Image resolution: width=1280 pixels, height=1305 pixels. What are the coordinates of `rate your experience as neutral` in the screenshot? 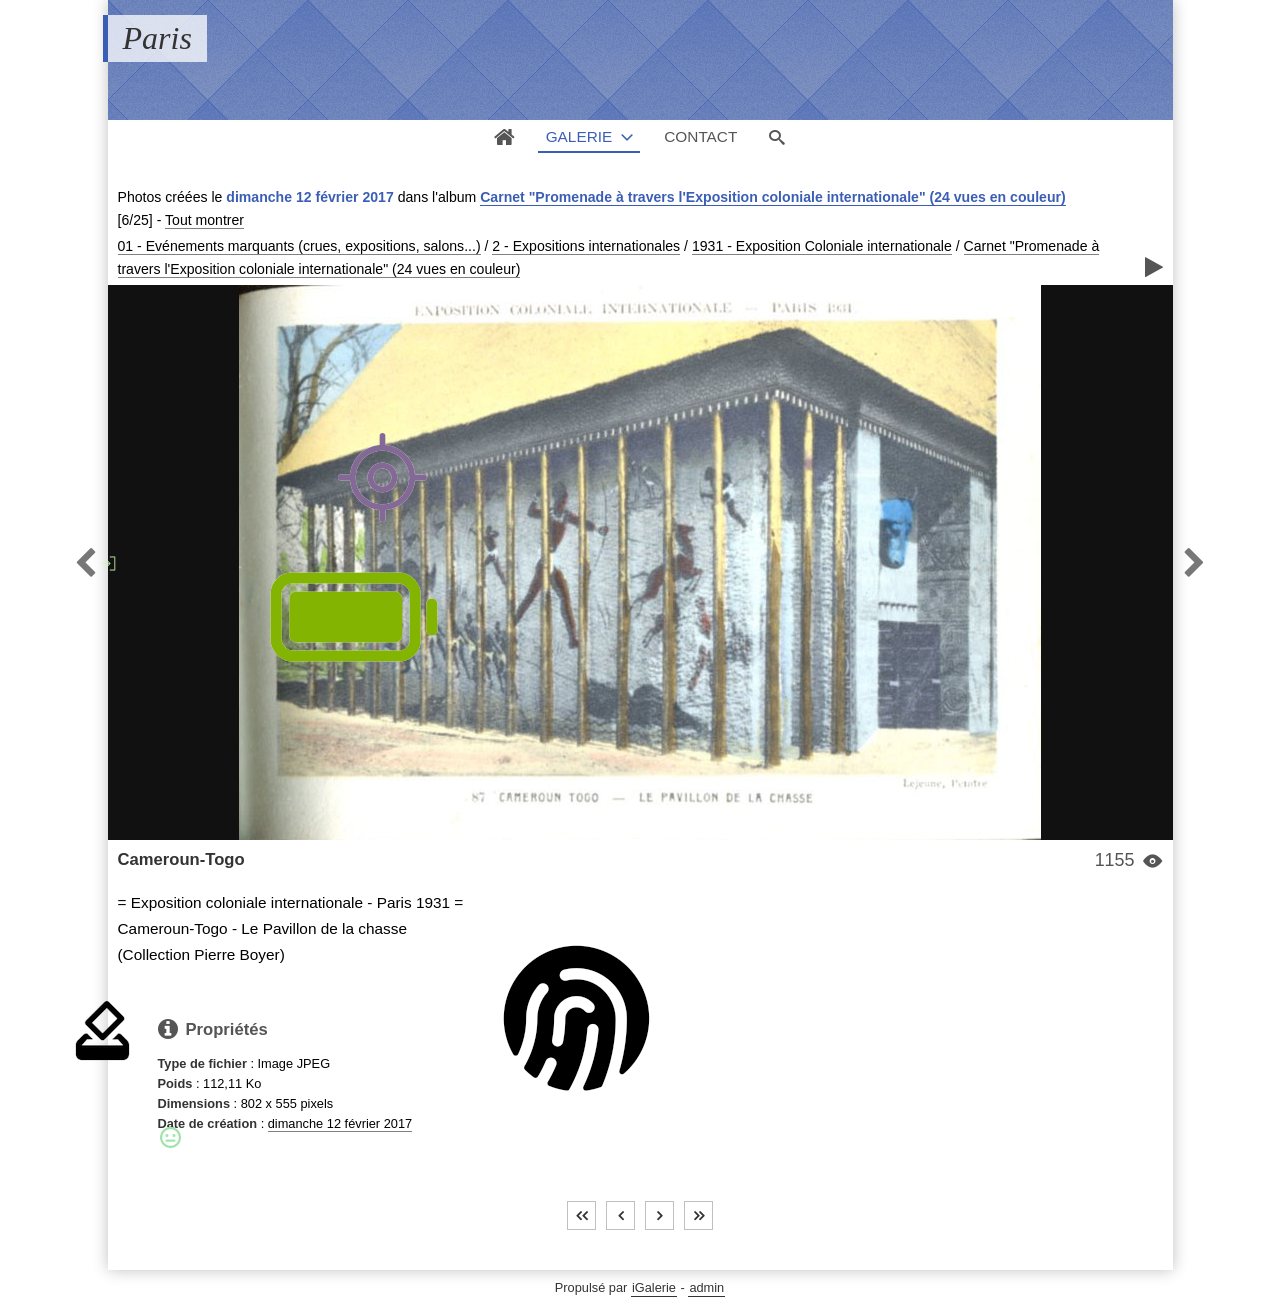 It's located at (170, 1137).